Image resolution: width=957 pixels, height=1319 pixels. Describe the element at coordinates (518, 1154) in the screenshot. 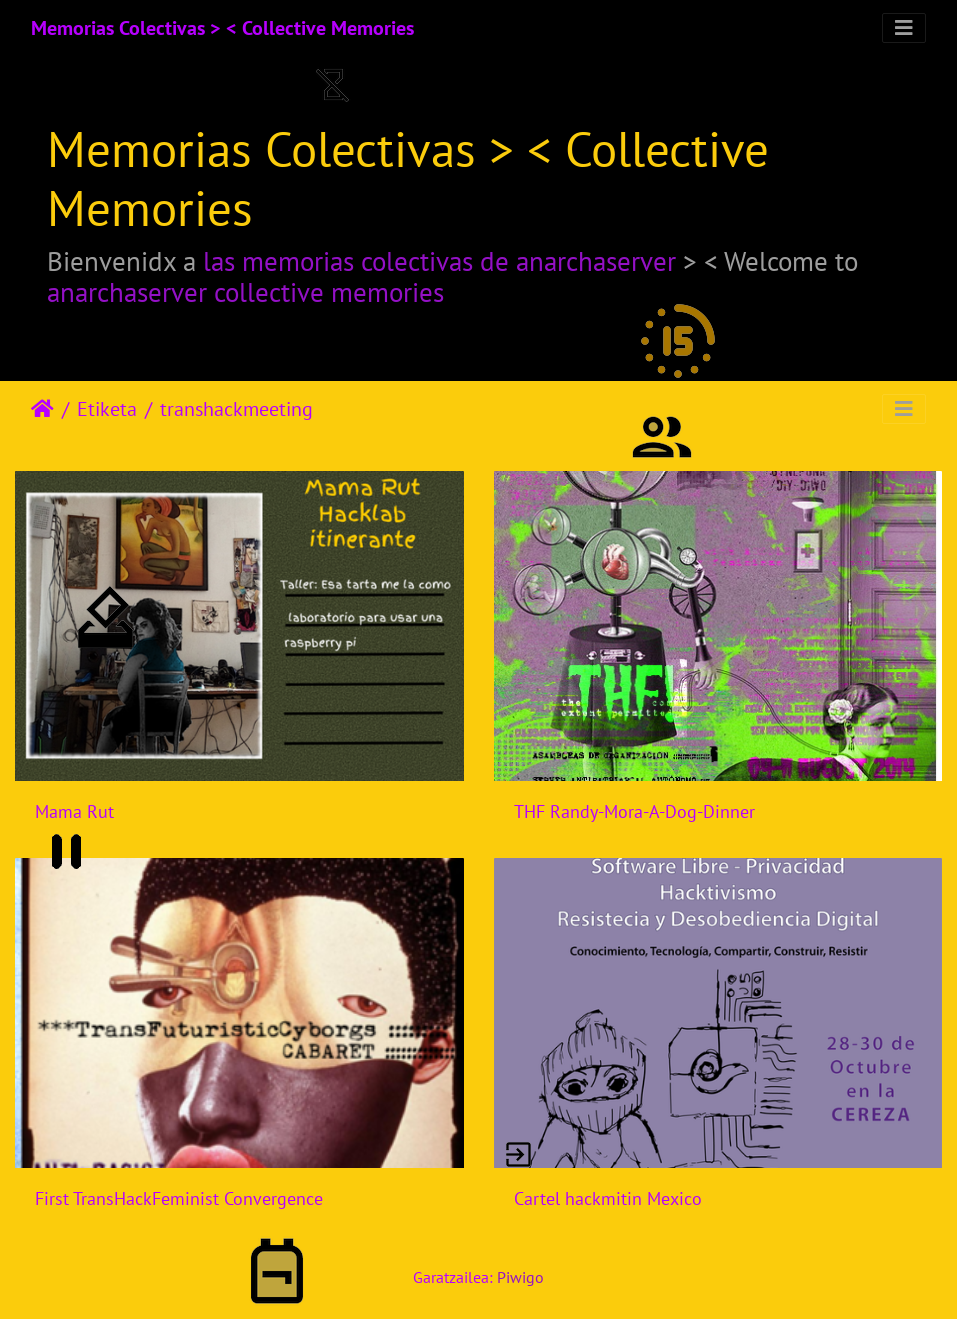

I see `log out of the current session` at that location.